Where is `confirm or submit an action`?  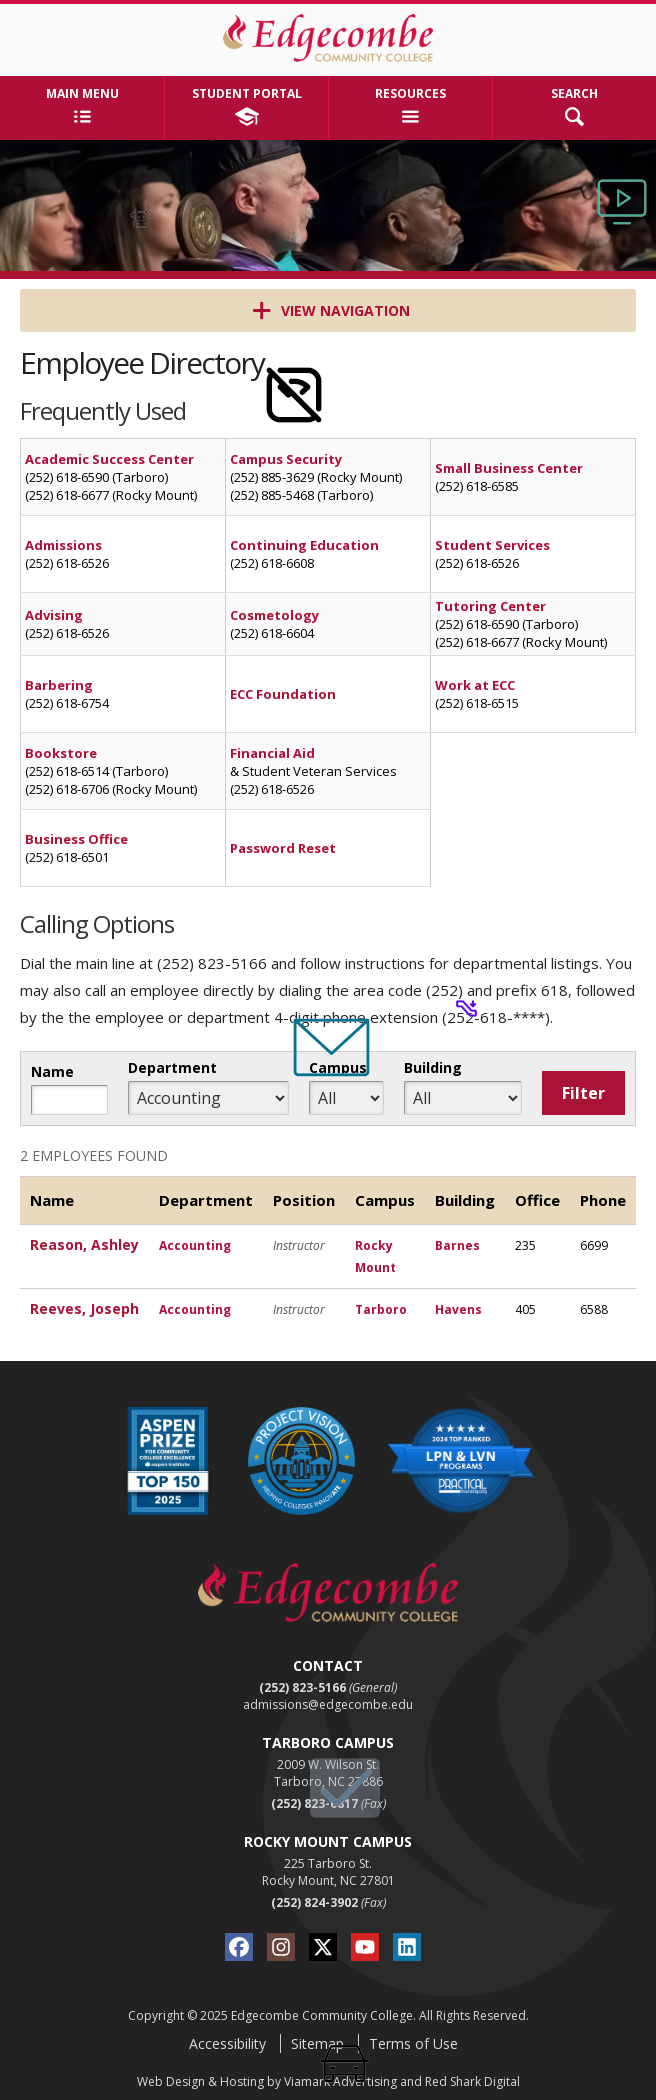 confirm or submit an action is located at coordinates (345, 1788).